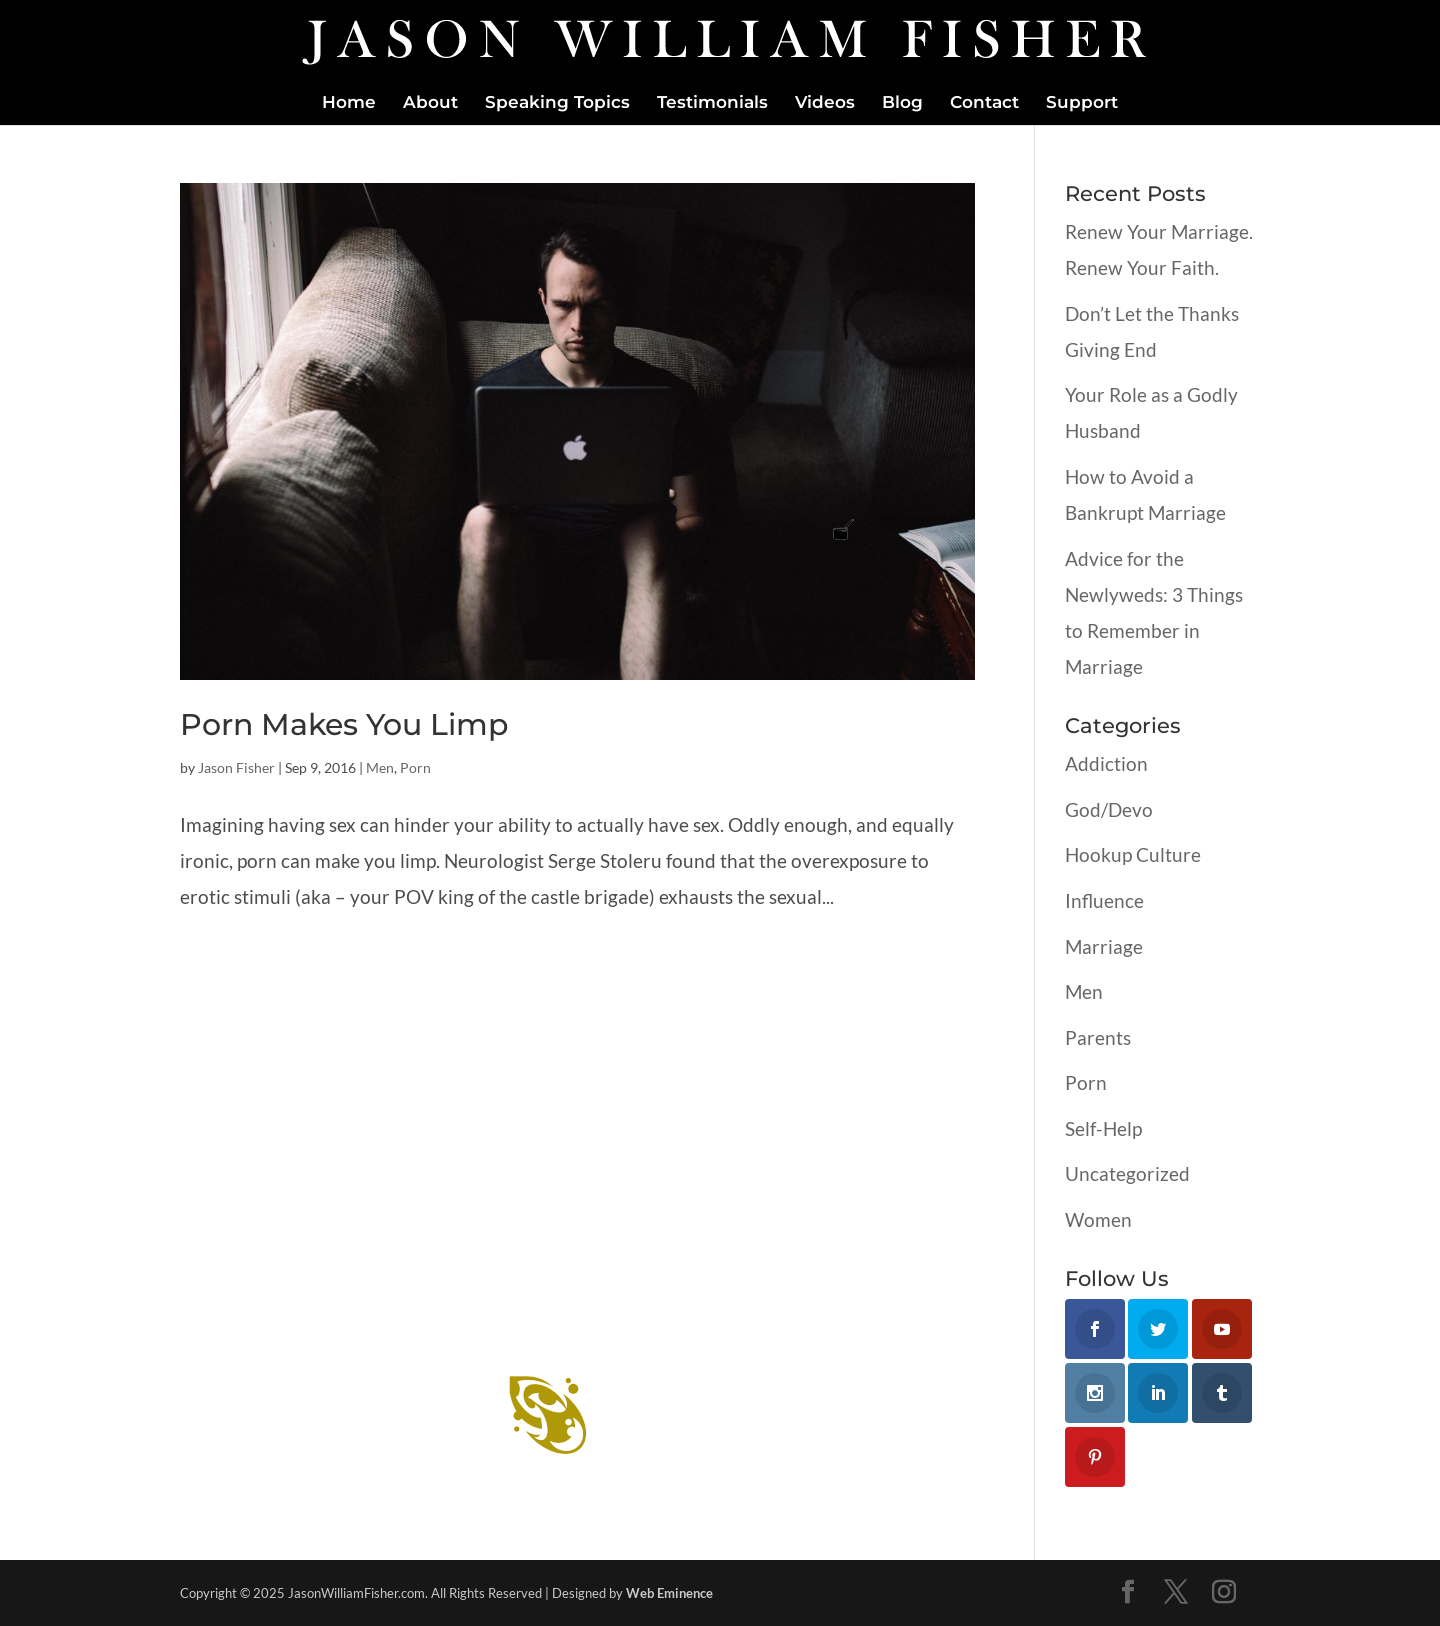  I want to click on access cooking or recipe features, so click(843, 529).